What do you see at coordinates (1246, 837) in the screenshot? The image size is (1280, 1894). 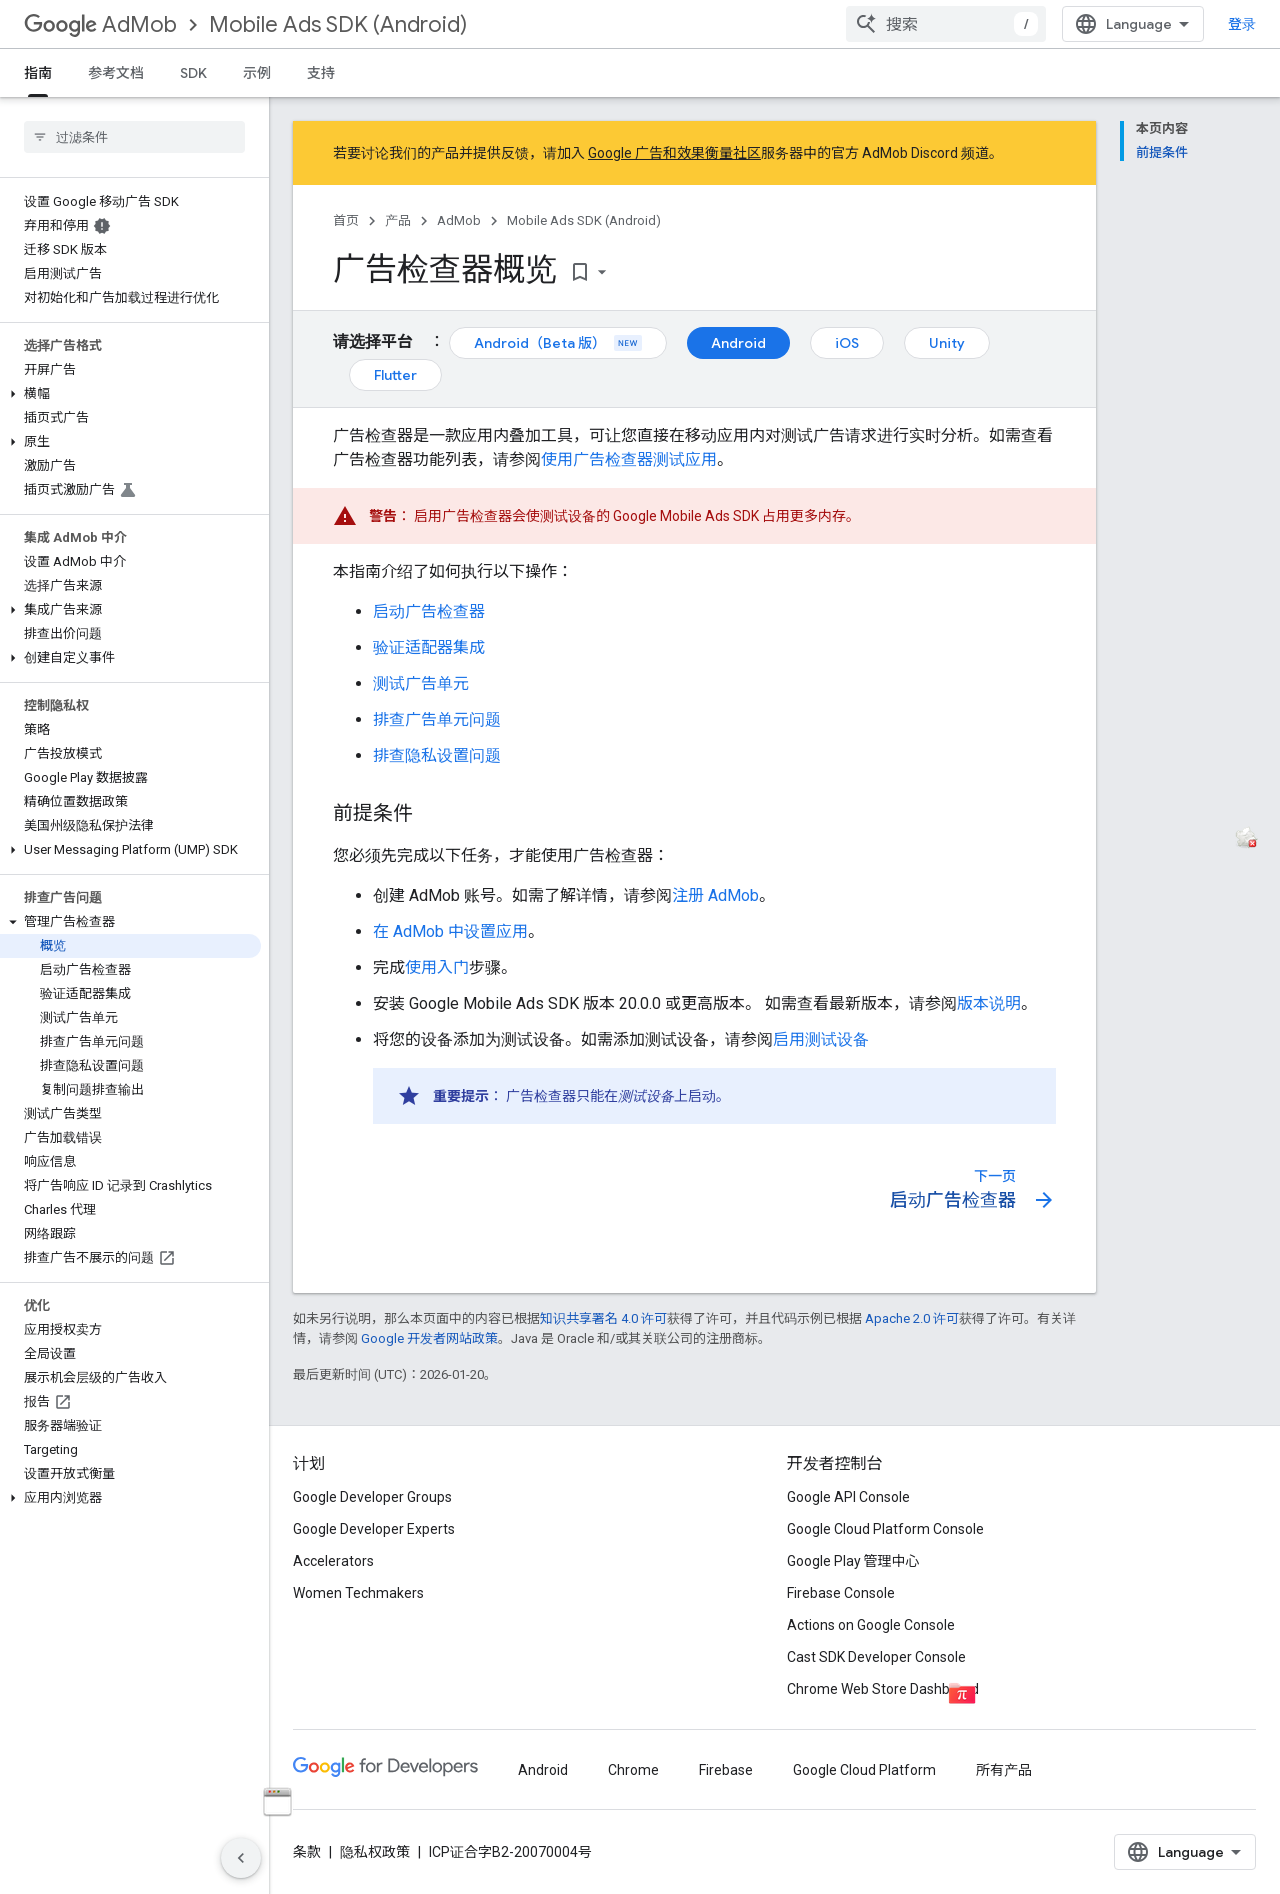 I see `mark email as not junk` at bounding box center [1246, 837].